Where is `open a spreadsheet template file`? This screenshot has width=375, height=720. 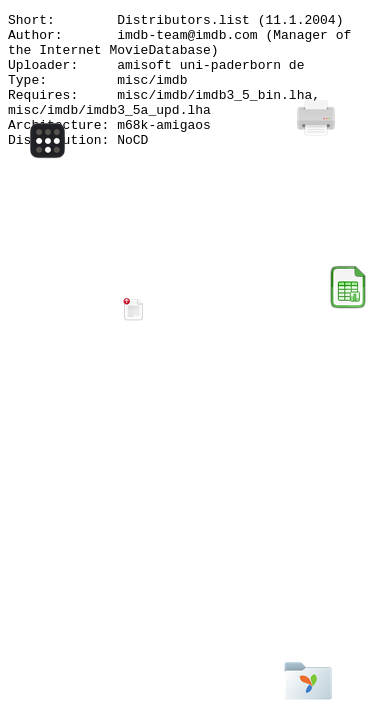 open a spreadsheet template file is located at coordinates (348, 287).